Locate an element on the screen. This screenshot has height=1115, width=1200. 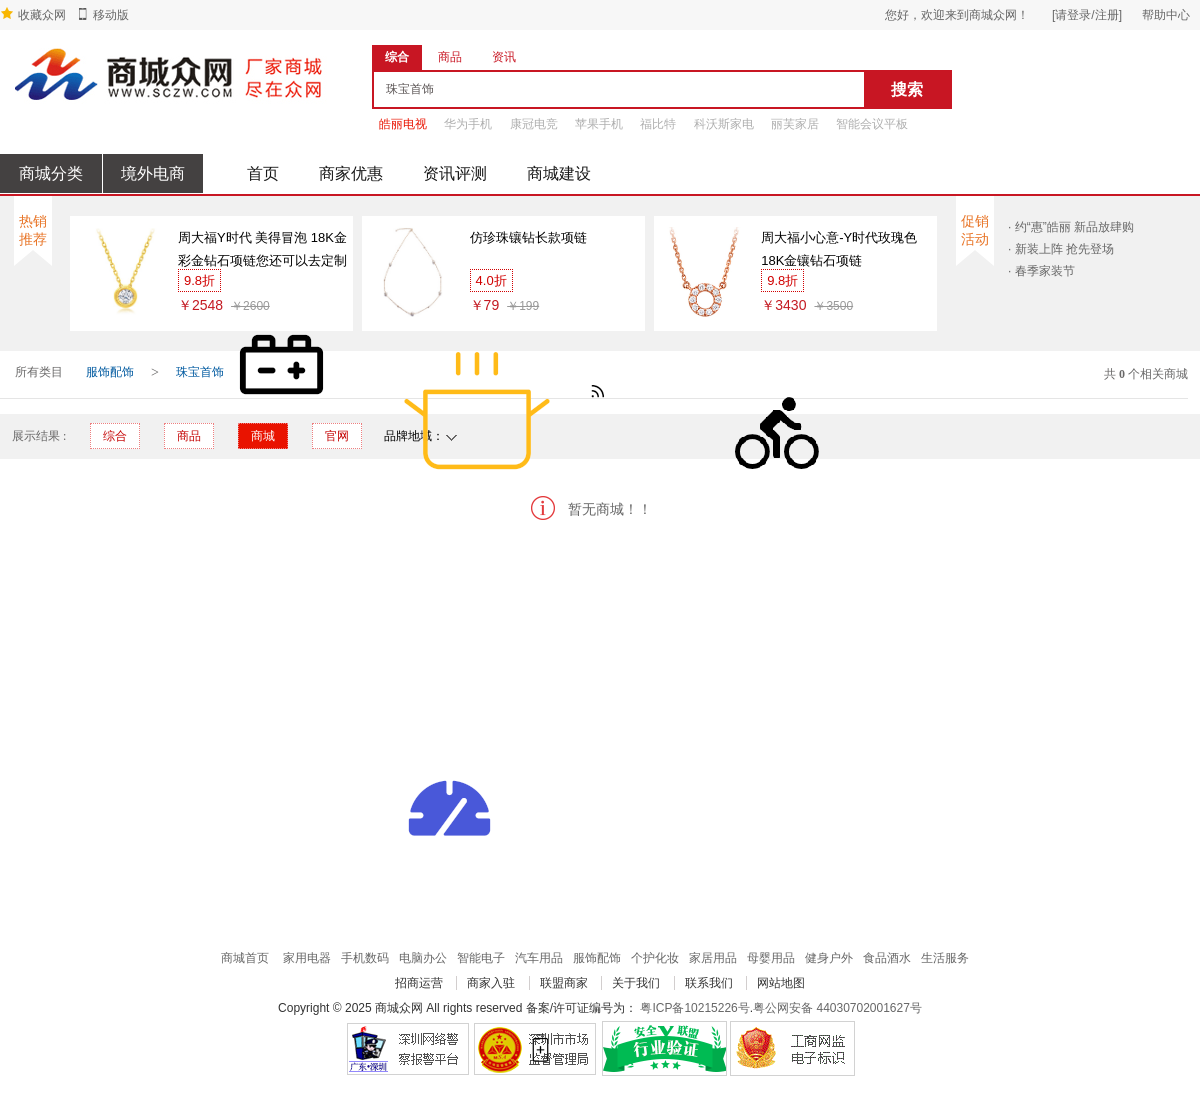
add a new battery or power source is located at coordinates (540, 1048).